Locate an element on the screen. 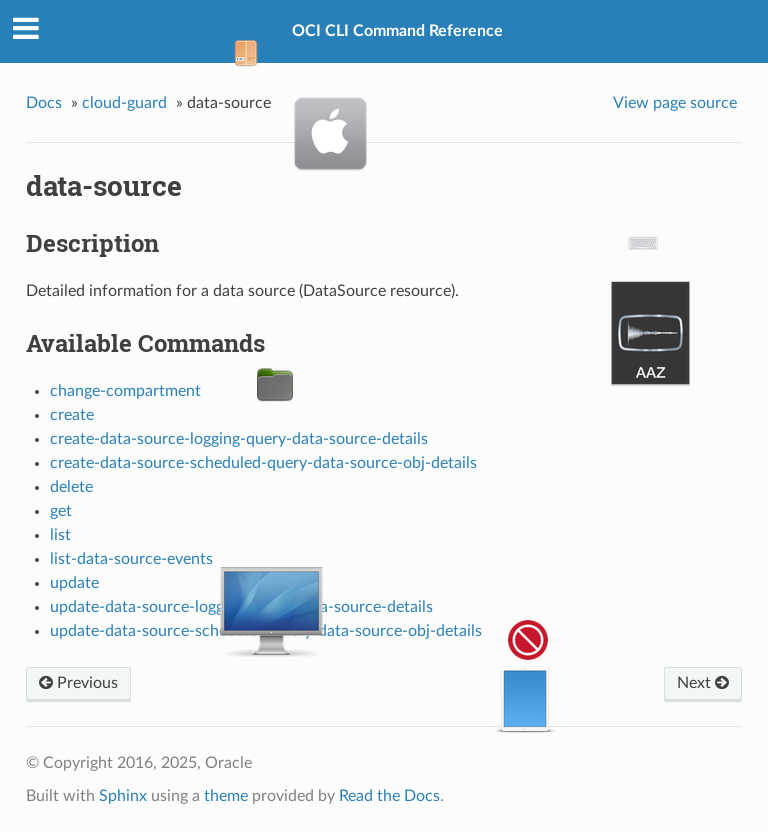 The height and width of the screenshot is (832, 768). connect a bluetooth keyboard is located at coordinates (643, 243).